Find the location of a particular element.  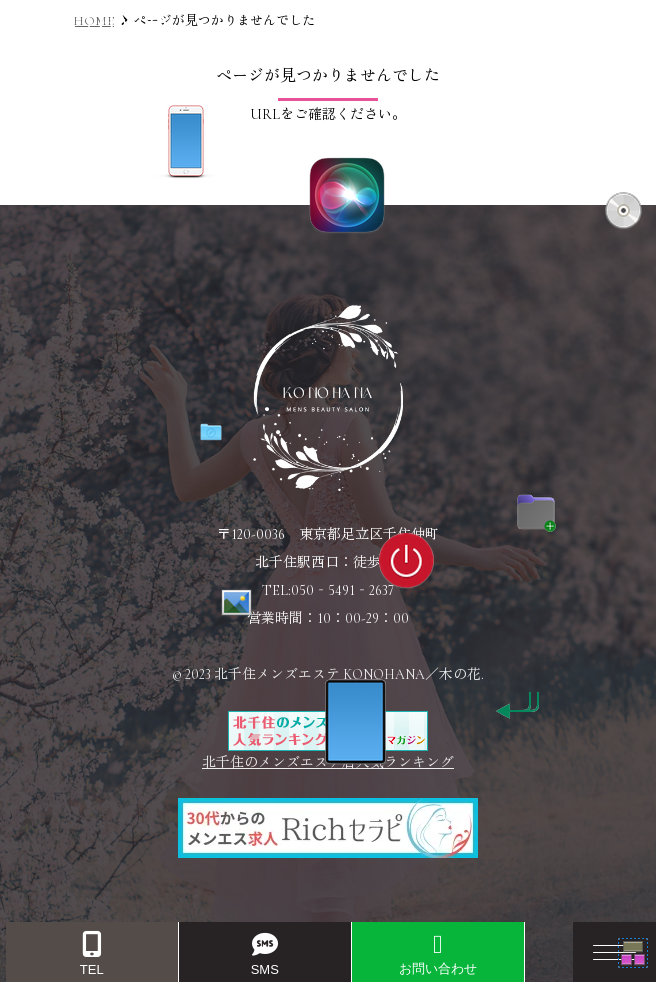

select all items in the current view is located at coordinates (633, 953).